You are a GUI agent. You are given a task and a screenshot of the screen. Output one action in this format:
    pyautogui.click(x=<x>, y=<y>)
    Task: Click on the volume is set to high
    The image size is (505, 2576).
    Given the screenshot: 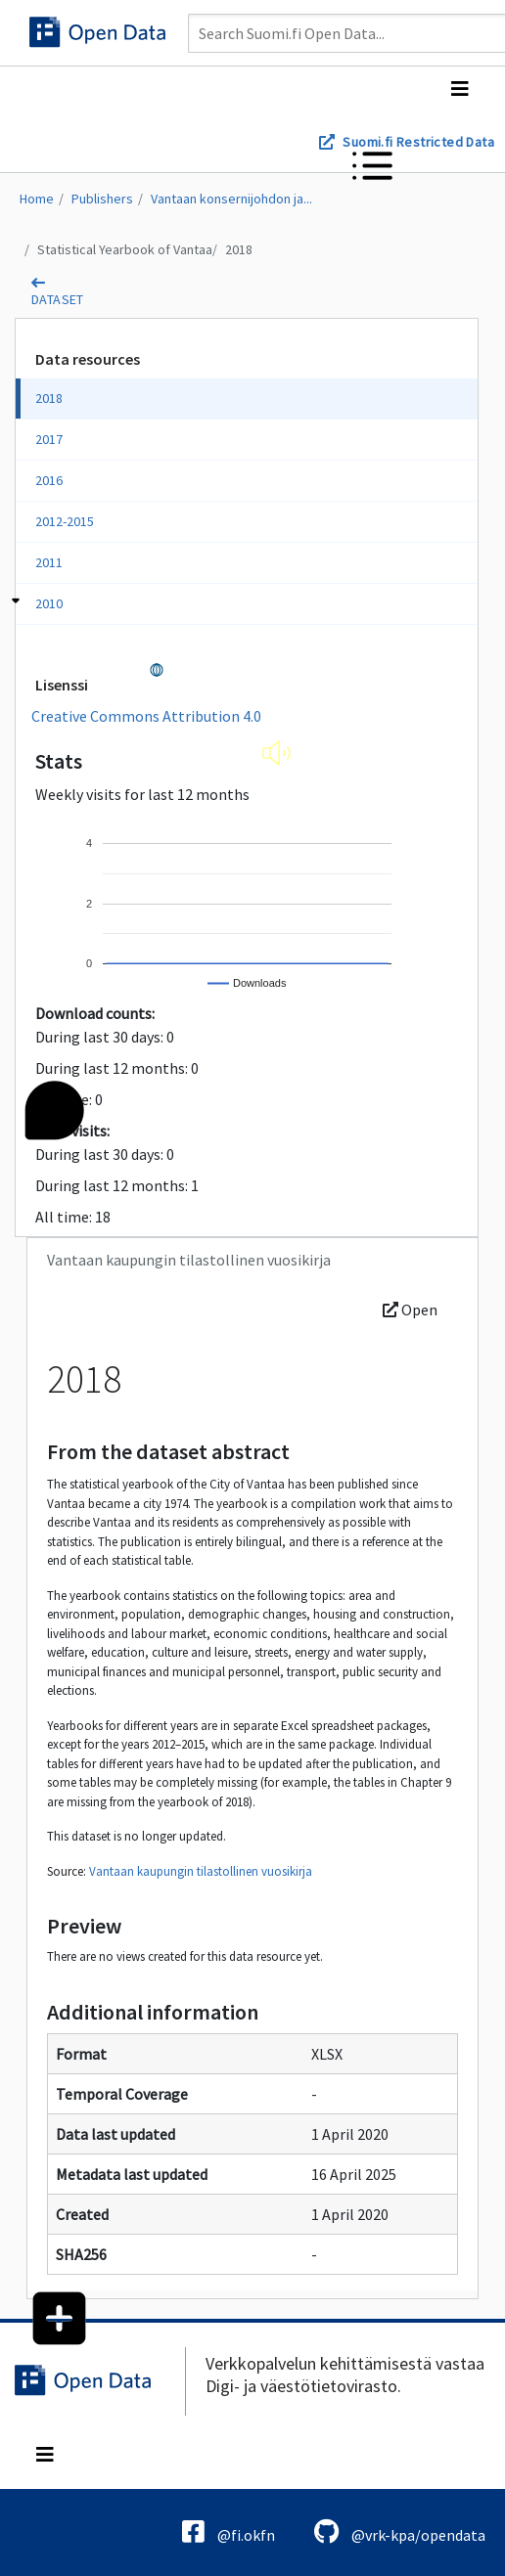 What is the action you would take?
    pyautogui.click(x=276, y=753)
    